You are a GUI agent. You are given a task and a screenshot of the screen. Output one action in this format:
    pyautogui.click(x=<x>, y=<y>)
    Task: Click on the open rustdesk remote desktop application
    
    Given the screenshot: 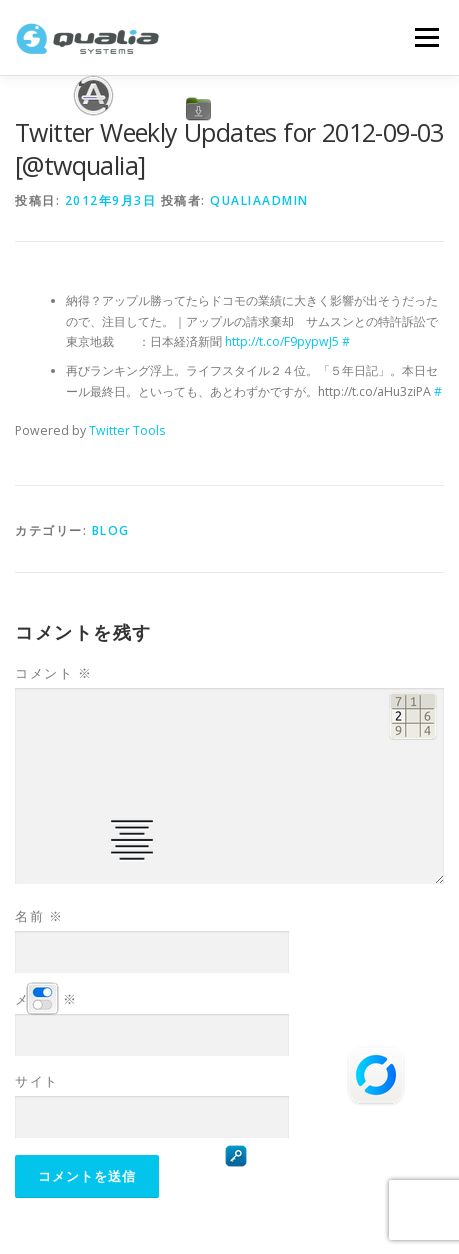 What is the action you would take?
    pyautogui.click(x=376, y=1075)
    